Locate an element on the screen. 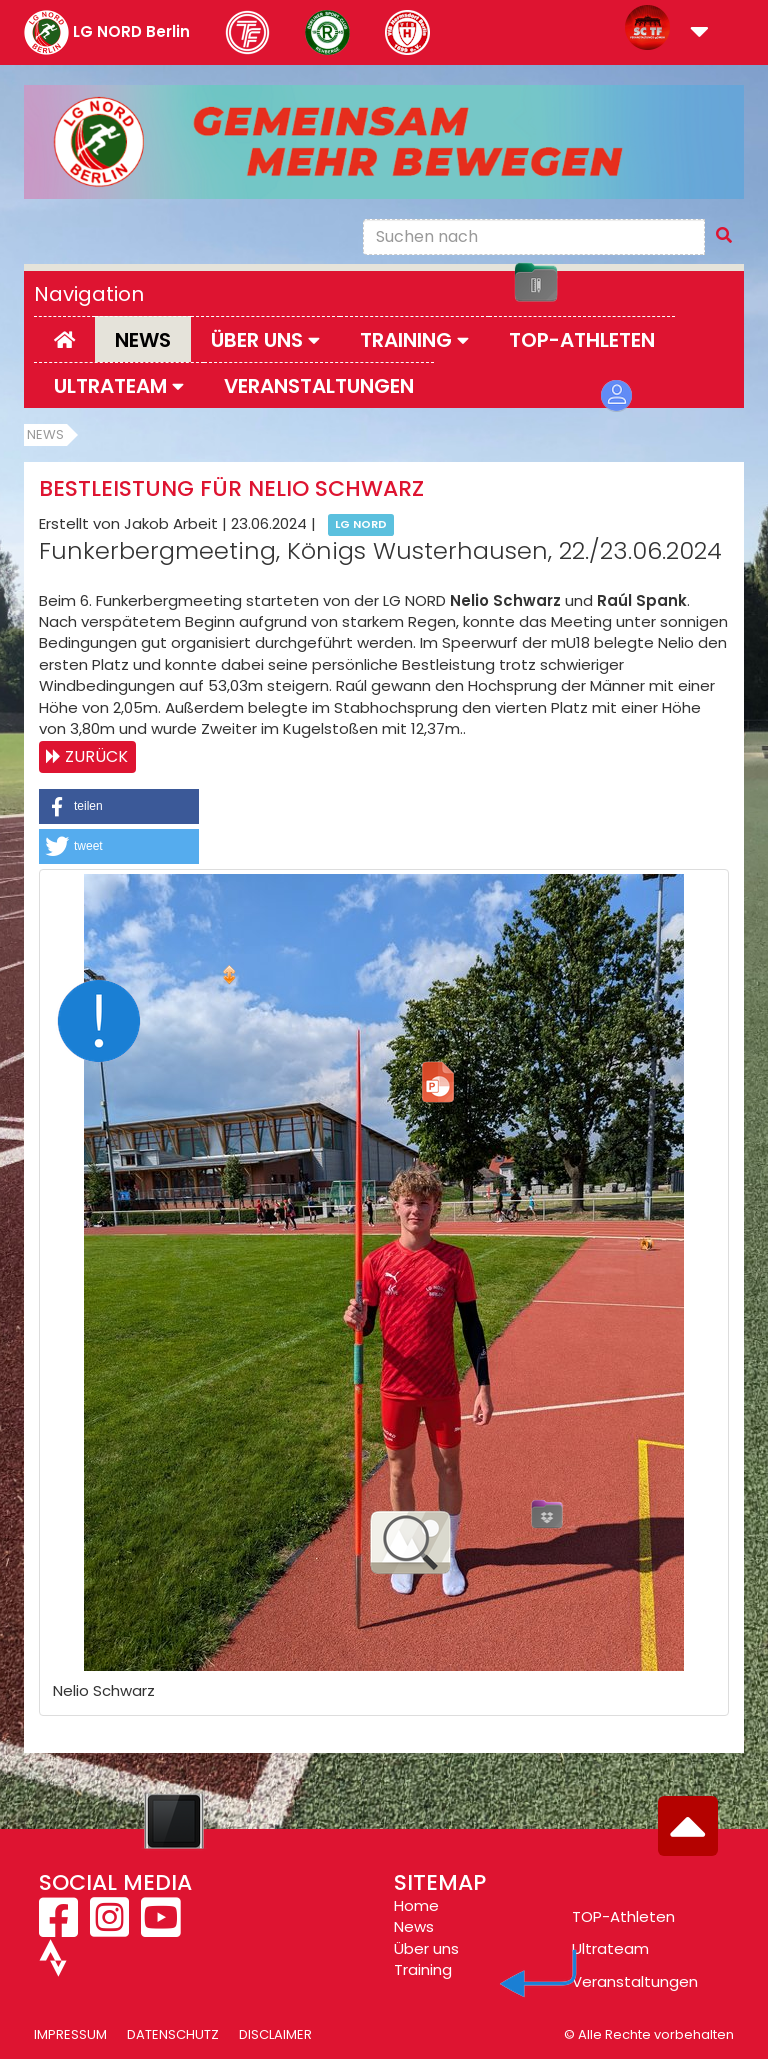  indicates a personal or user-owned item is located at coordinates (616, 395).